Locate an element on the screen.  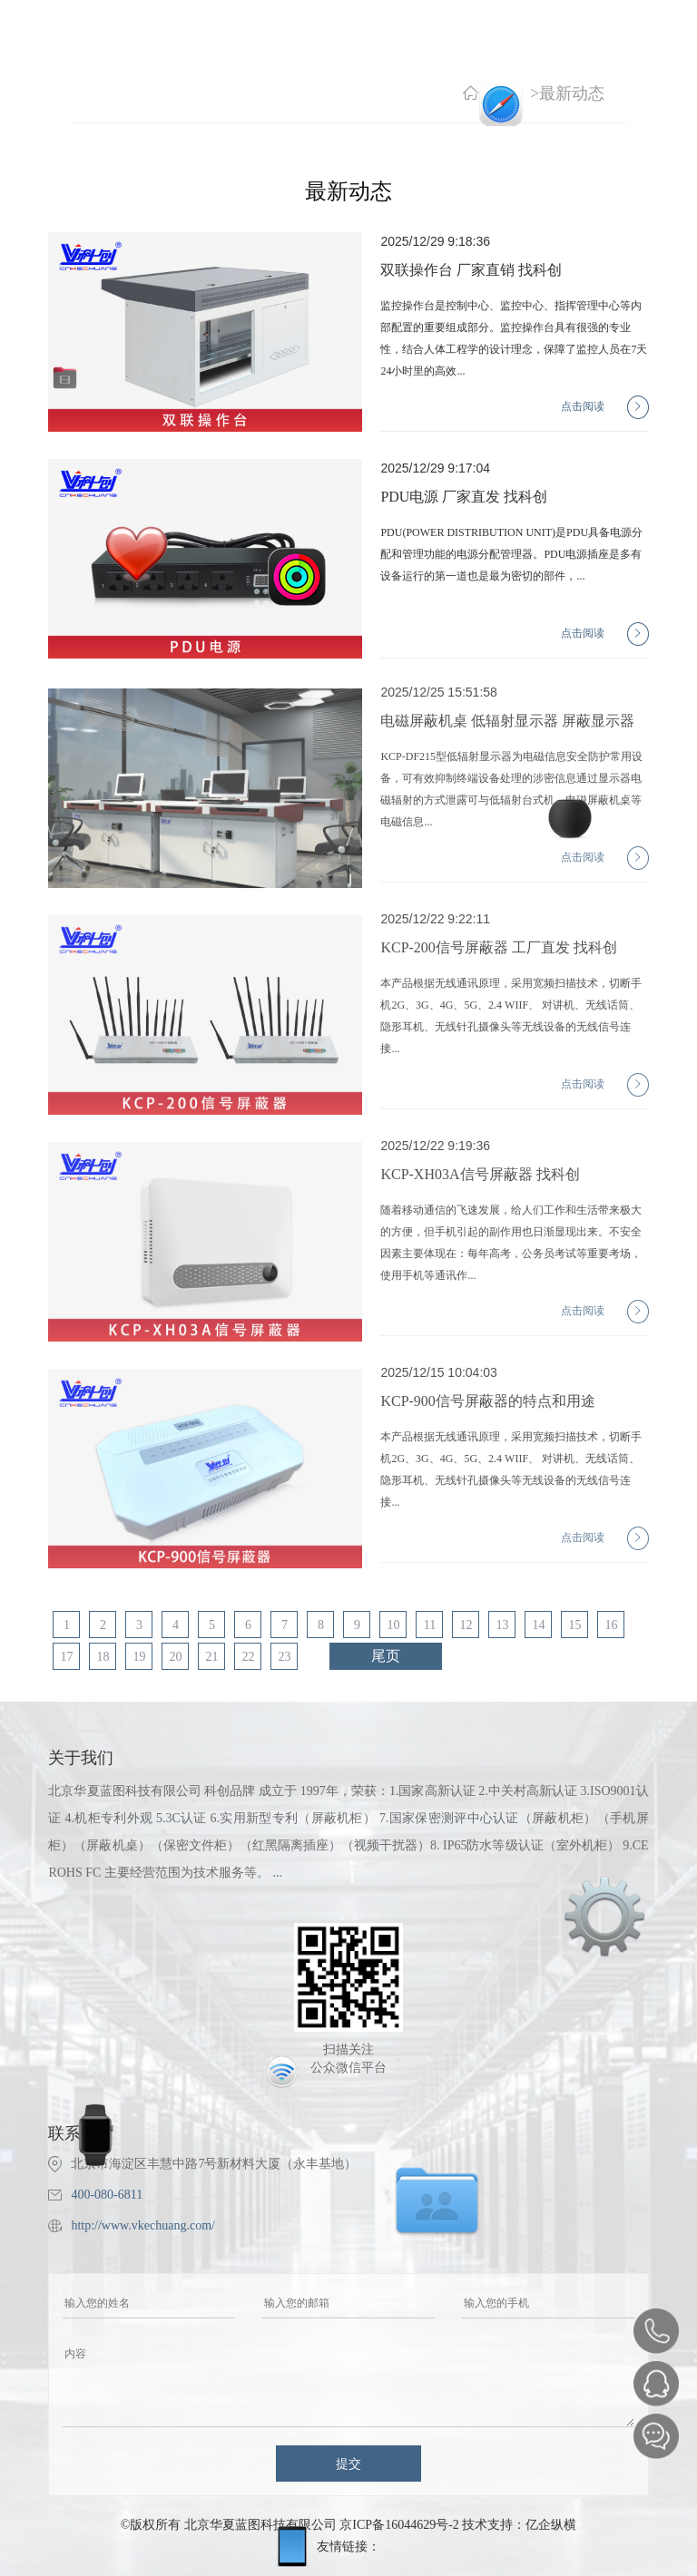
access your favorites or bookmarked items is located at coordinates (136, 550).